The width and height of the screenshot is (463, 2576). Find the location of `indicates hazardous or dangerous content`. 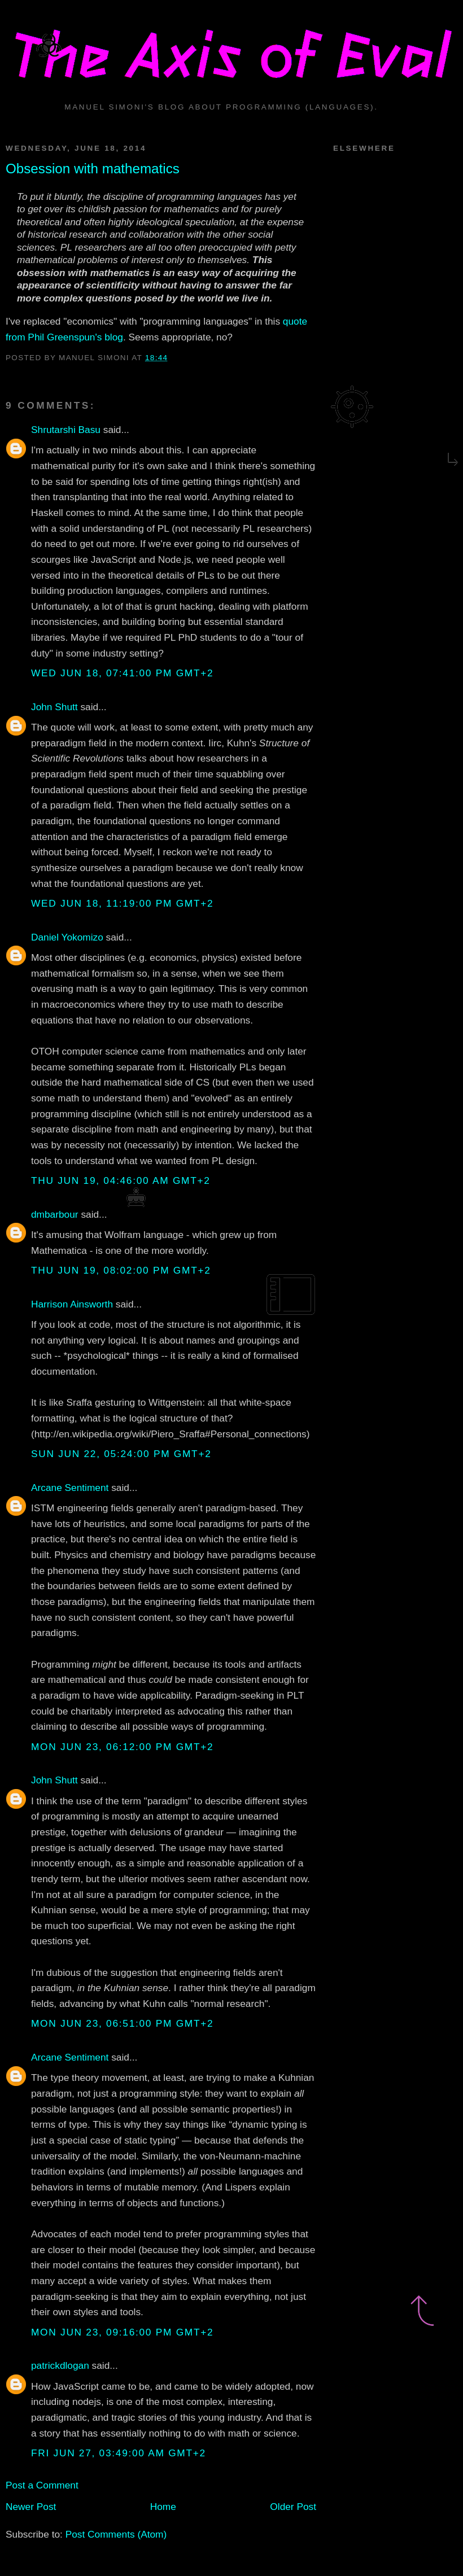

indicates hazardous or dangerous content is located at coordinates (49, 46).